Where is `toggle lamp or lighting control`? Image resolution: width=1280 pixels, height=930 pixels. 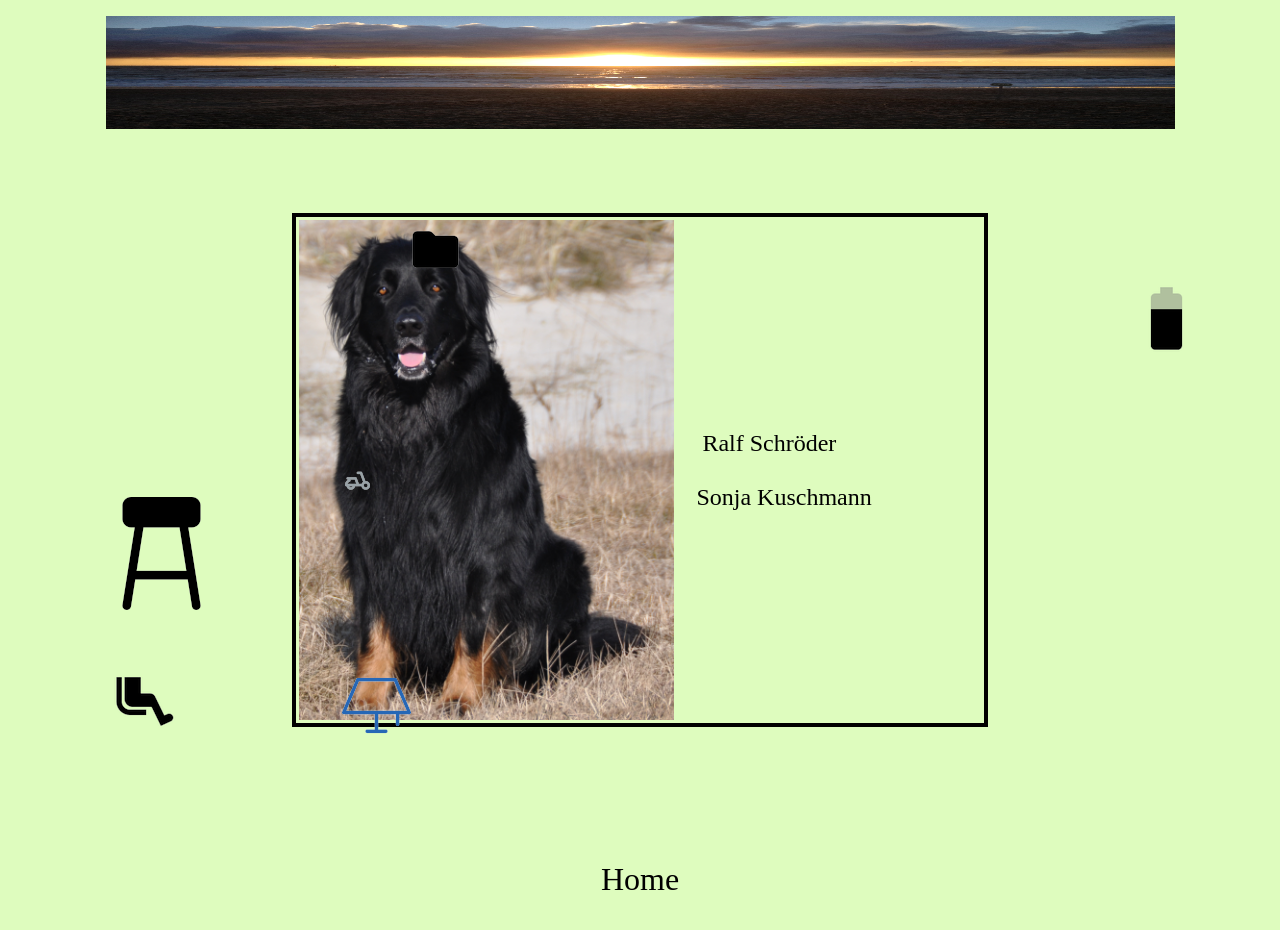 toggle lamp or lighting control is located at coordinates (376, 705).